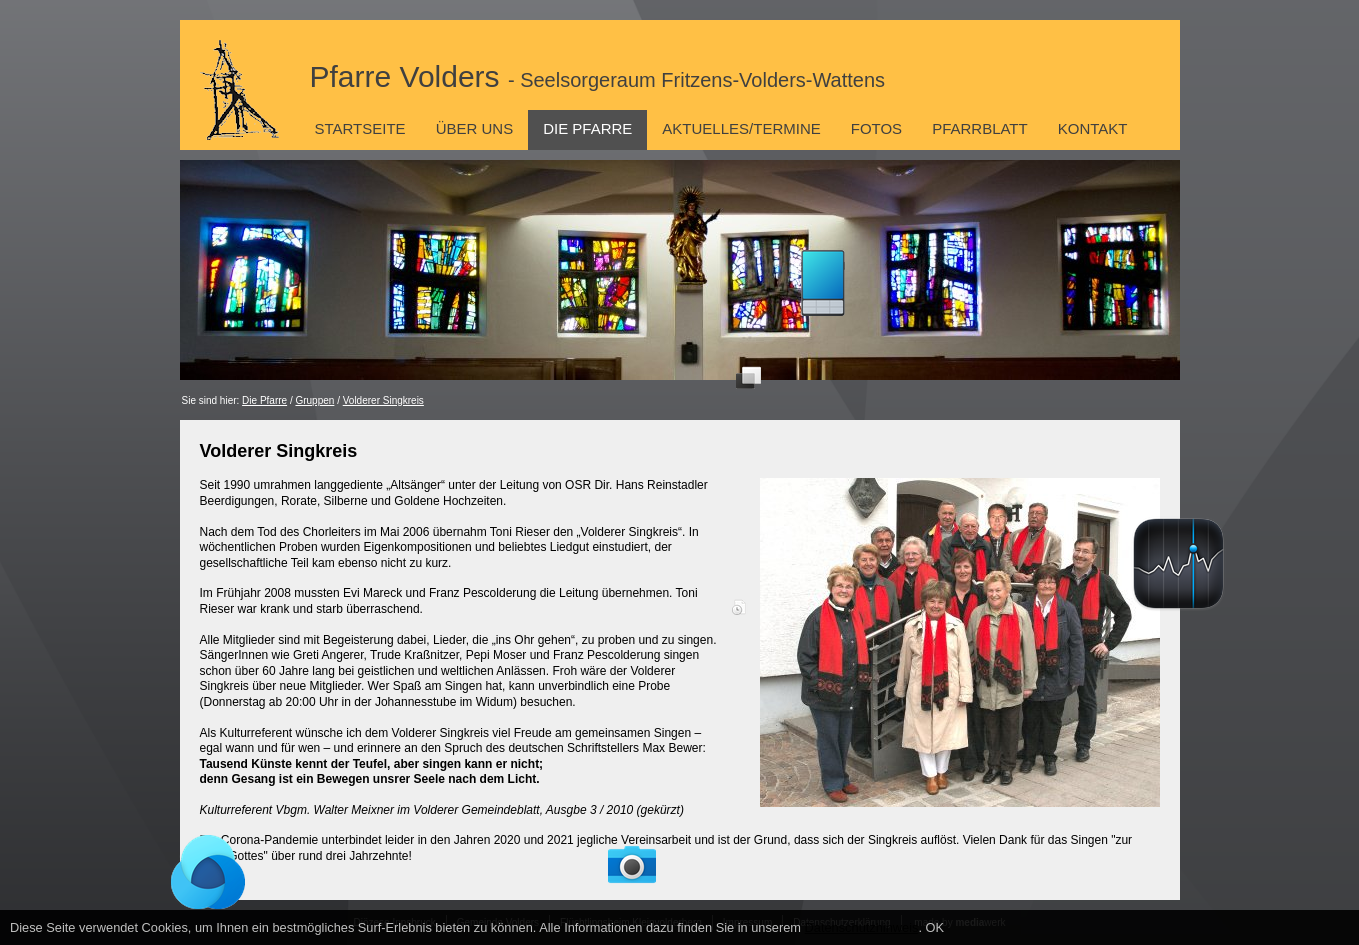 This screenshot has width=1359, height=945. Describe the element at coordinates (748, 378) in the screenshot. I see `open task view to see all open windows` at that location.